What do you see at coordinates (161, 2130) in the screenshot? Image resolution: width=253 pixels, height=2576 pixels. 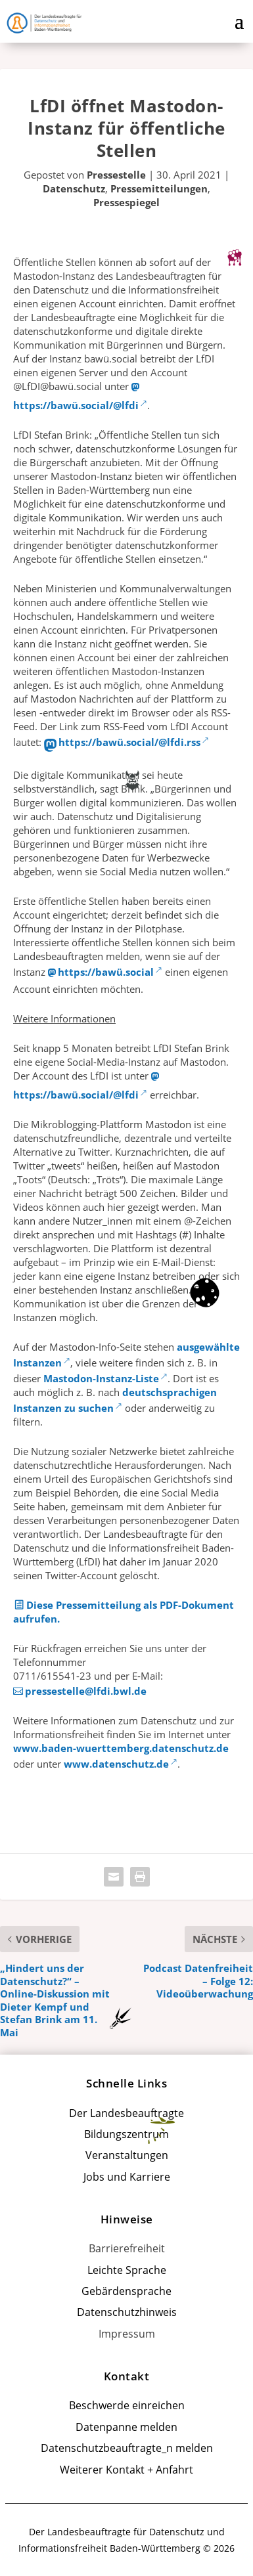 I see `activate area-of-effect attack ability` at bounding box center [161, 2130].